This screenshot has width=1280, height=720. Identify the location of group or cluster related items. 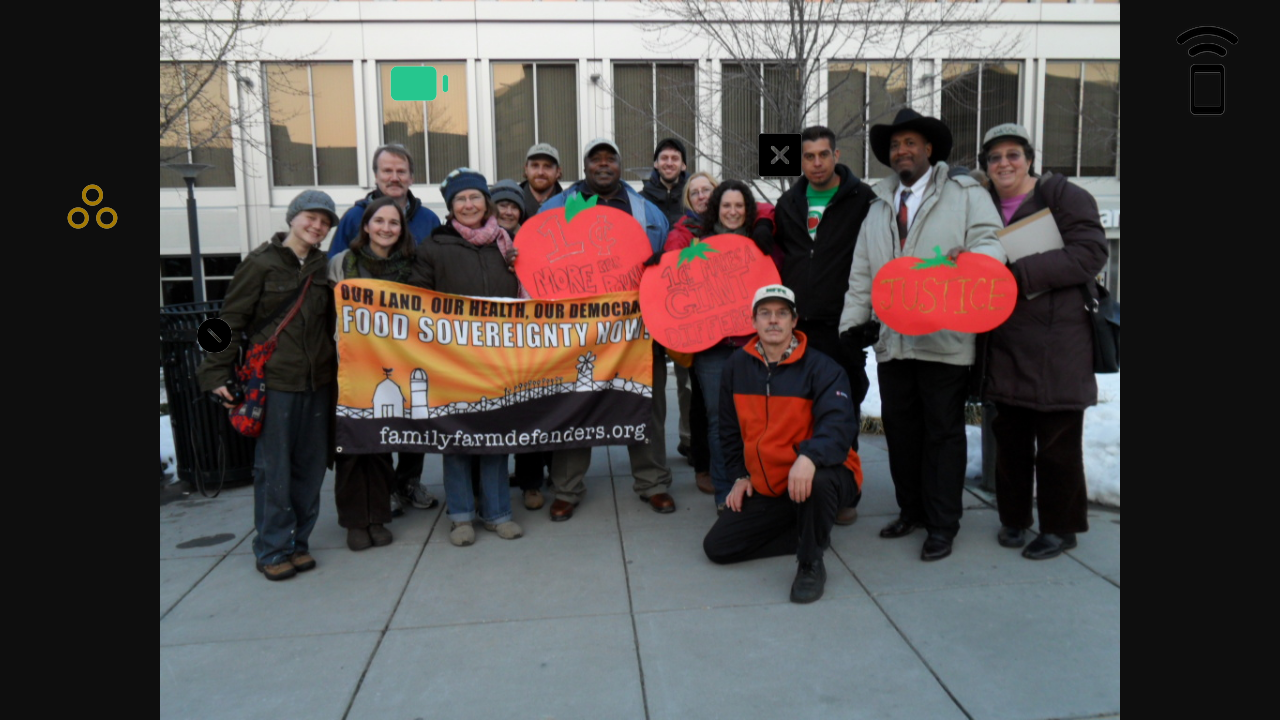
(92, 207).